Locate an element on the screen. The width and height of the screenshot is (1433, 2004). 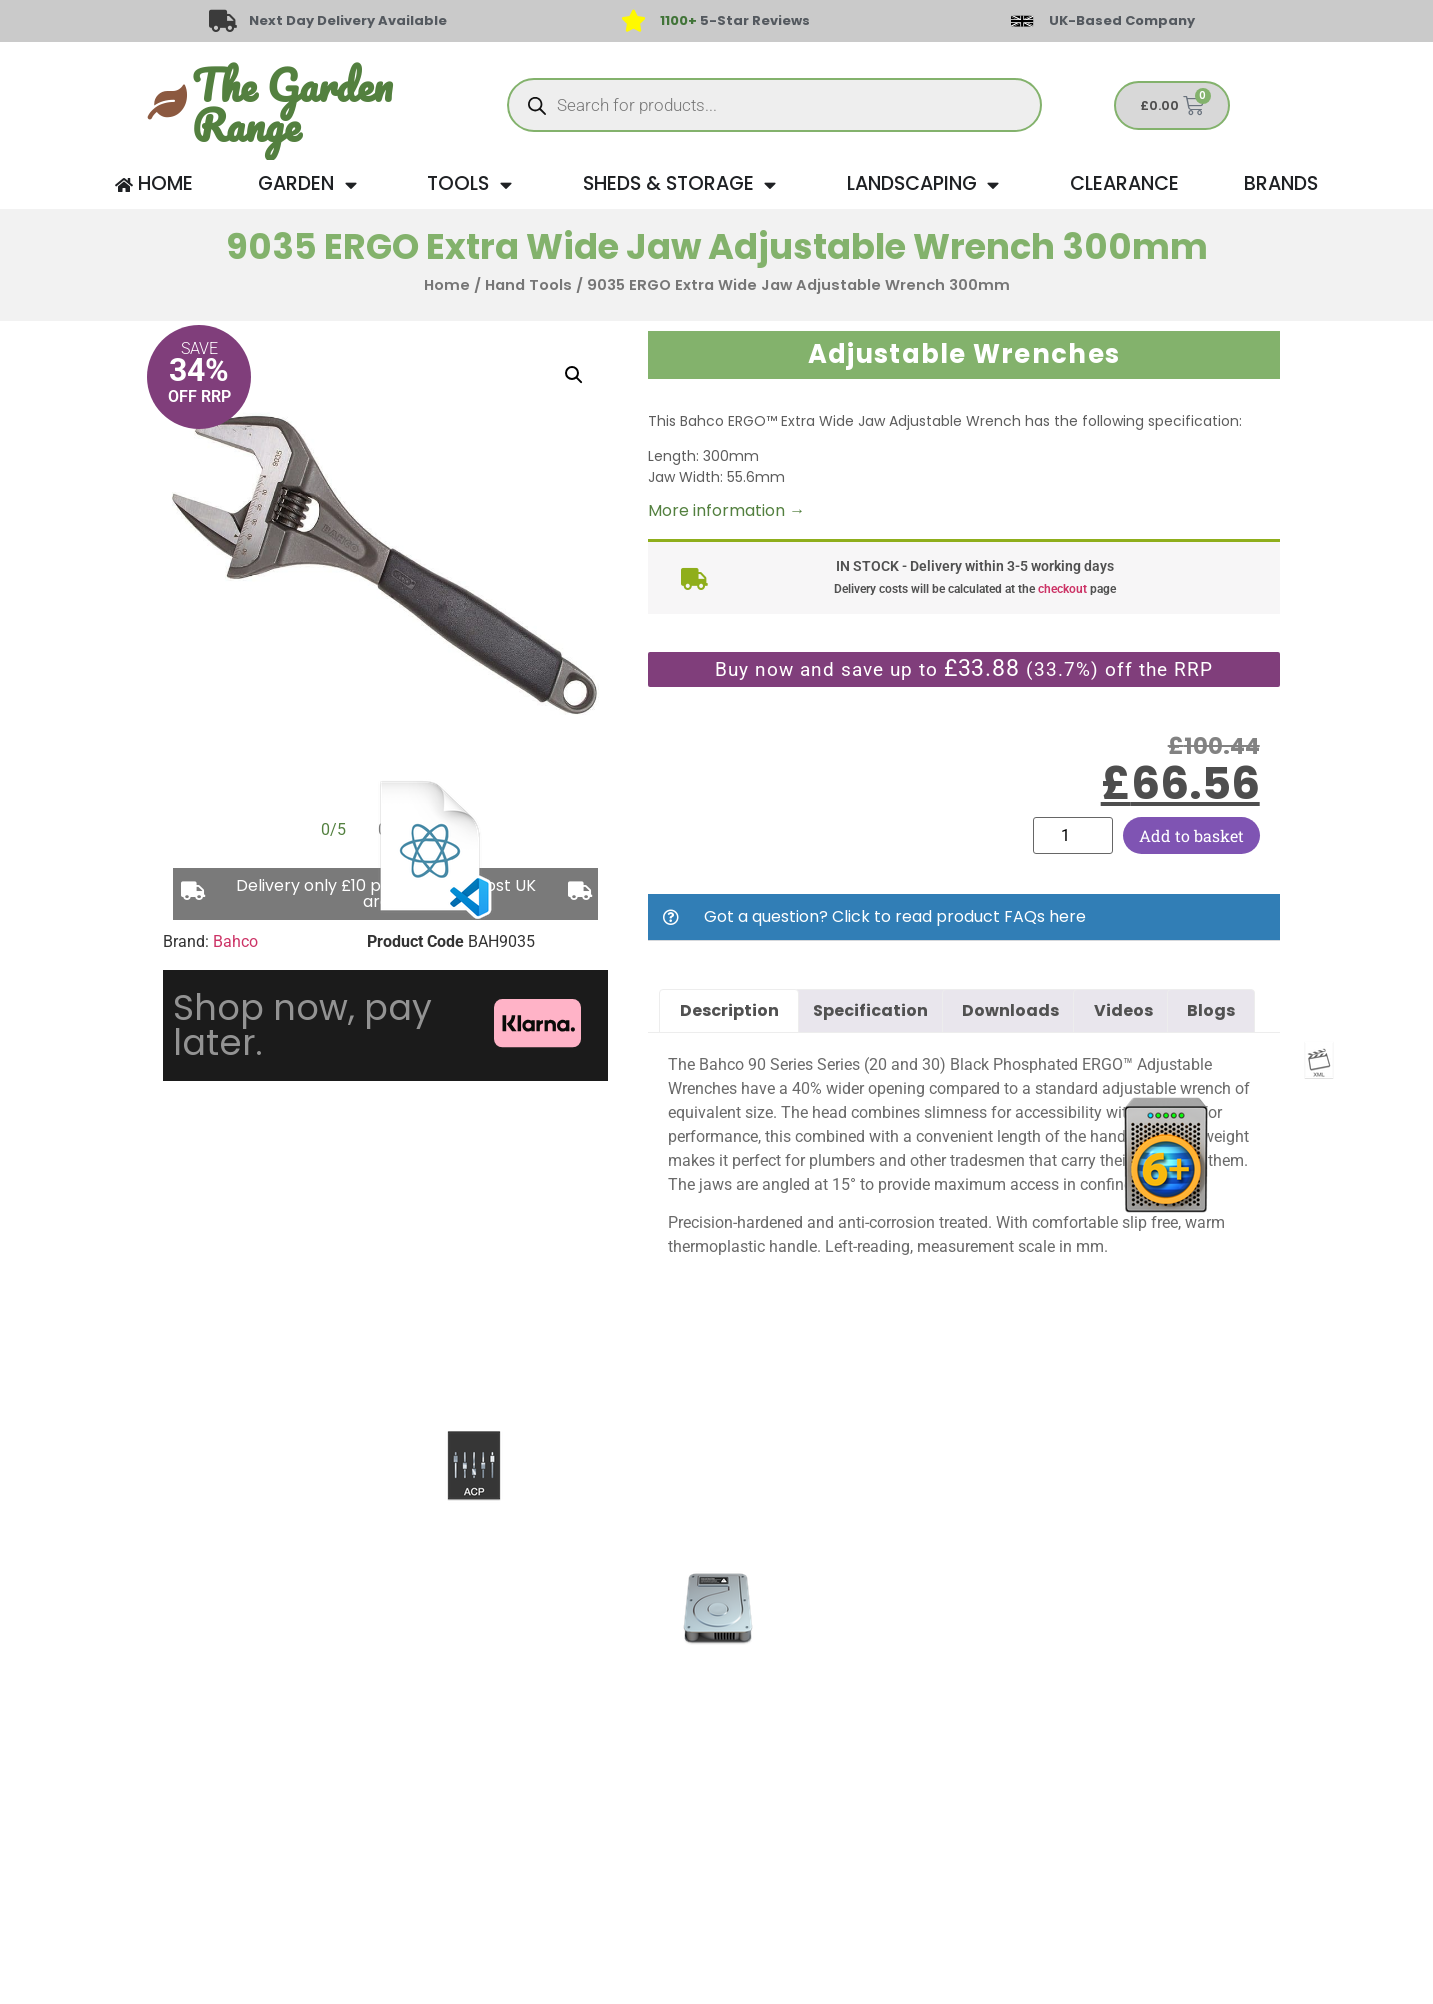
open audio control panel settings is located at coordinates (474, 1467).